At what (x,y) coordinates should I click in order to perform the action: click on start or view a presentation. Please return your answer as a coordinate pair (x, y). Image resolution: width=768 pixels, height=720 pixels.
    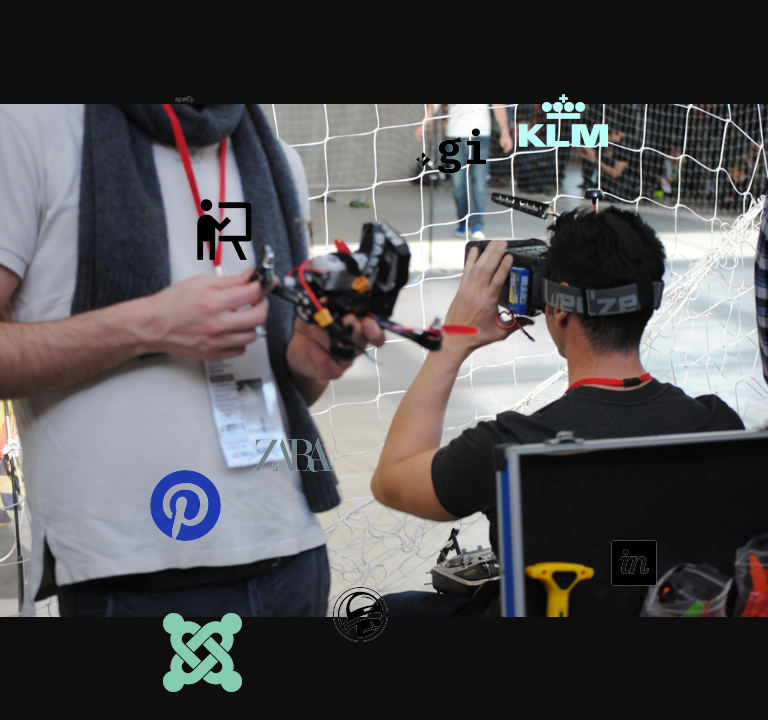
    Looking at the image, I should click on (224, 229).